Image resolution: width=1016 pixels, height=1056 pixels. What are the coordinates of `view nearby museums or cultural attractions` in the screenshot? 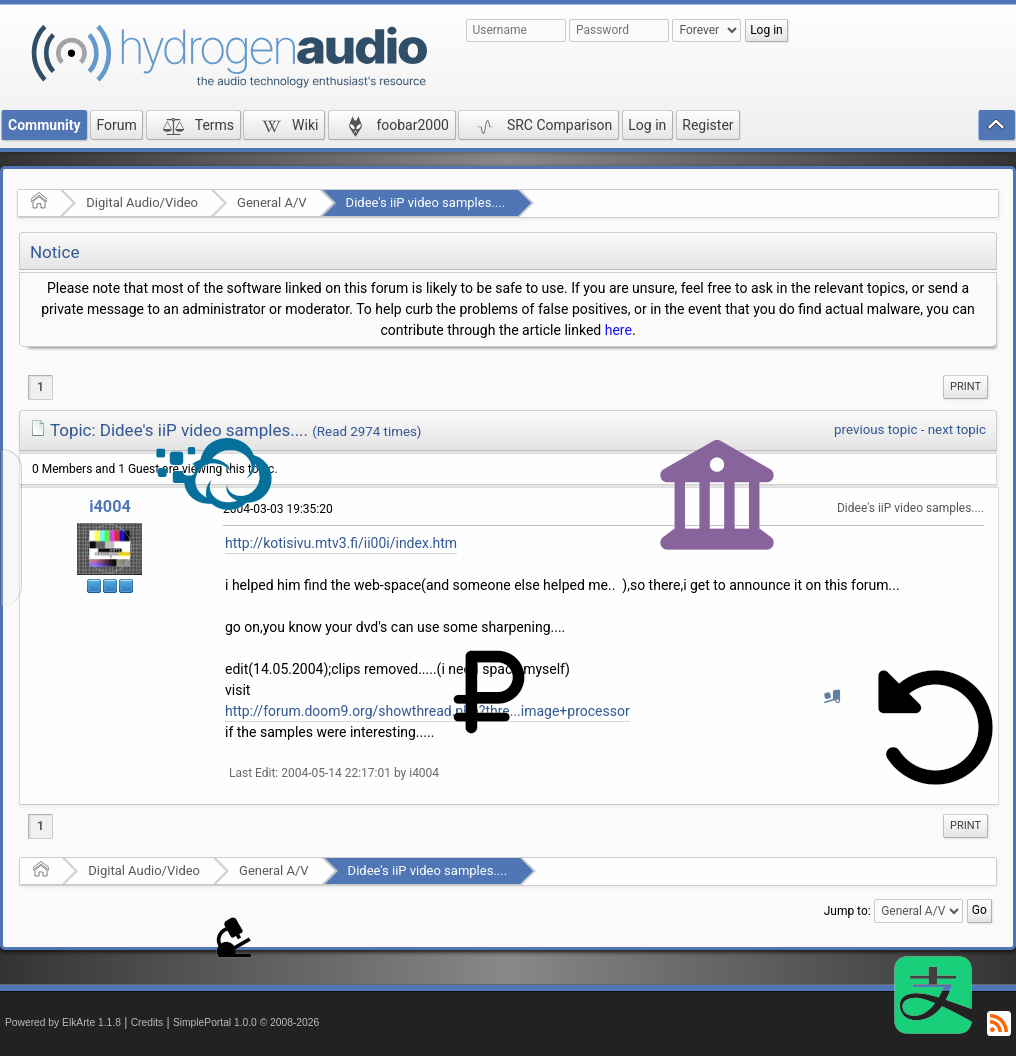 It's located at (717, 493).